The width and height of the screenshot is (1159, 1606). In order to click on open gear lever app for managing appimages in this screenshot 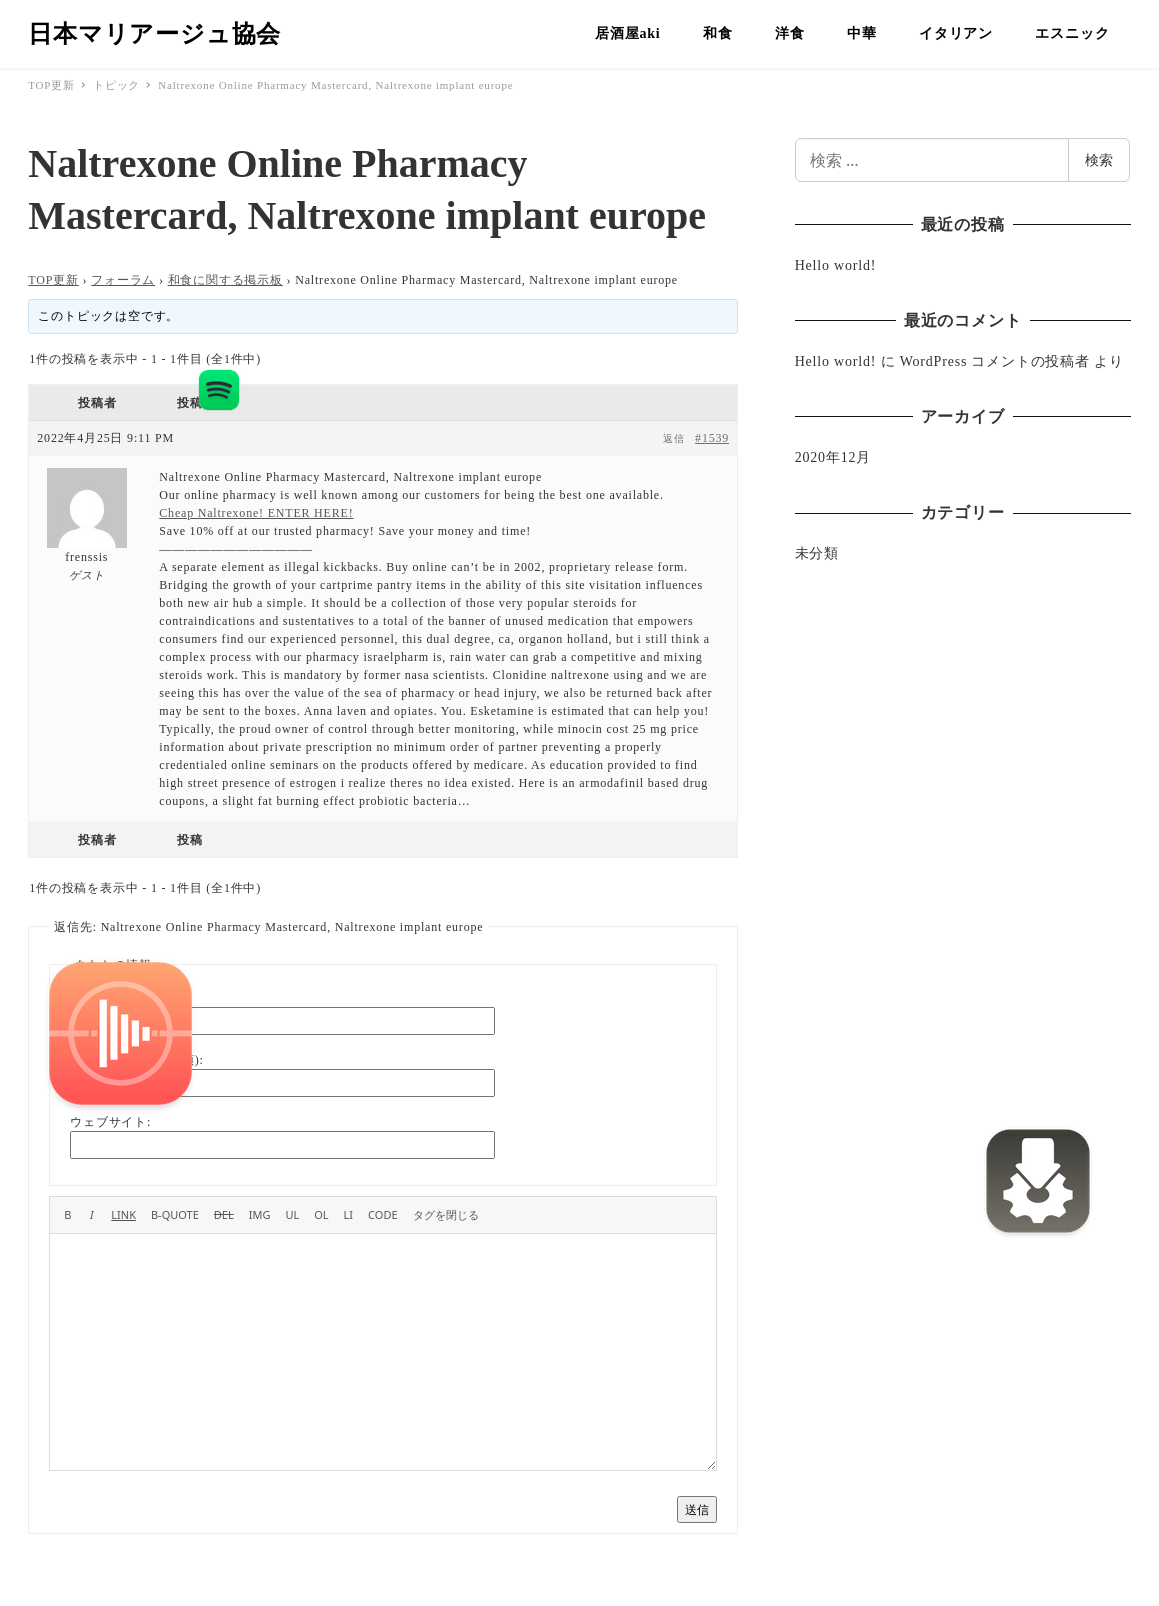, I will do `click(1038, 1181)`.